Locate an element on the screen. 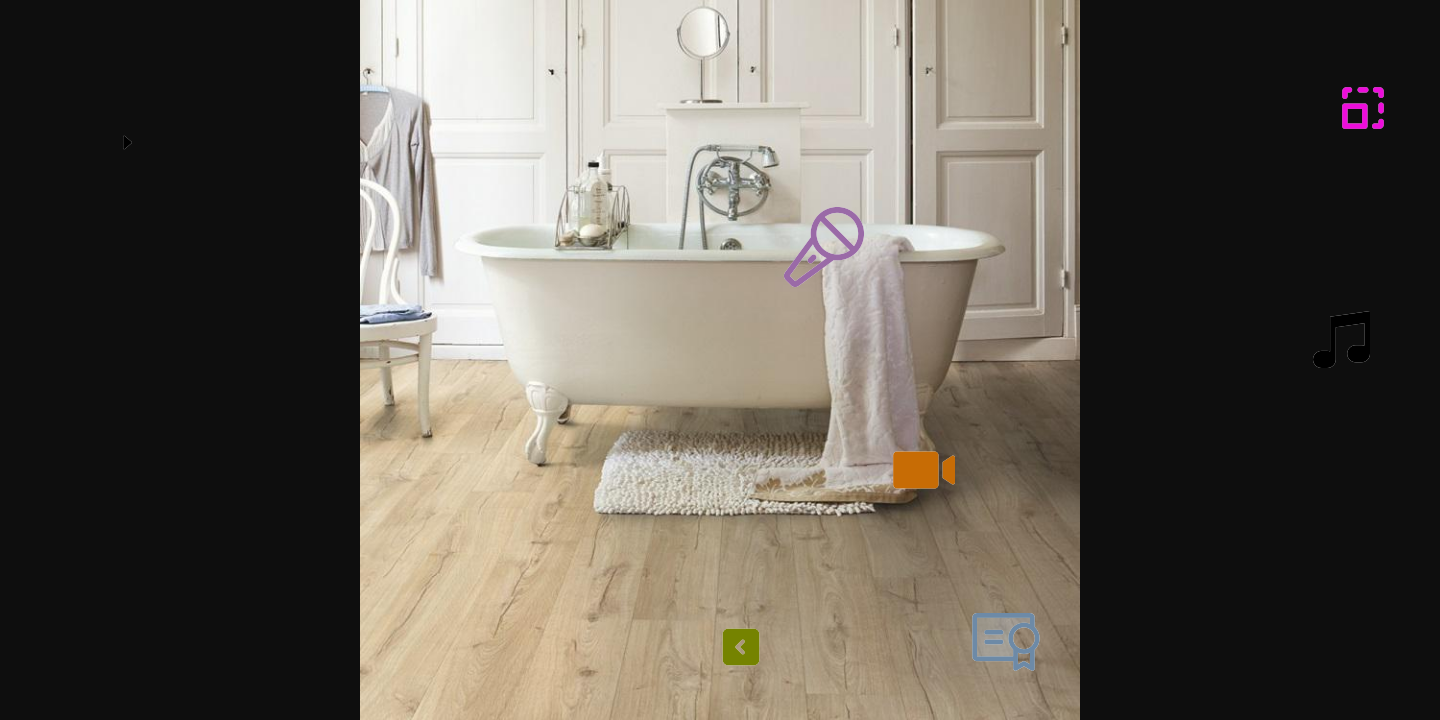 This screenshot has height=720, width=1440. access music library or player is located at coordinates (1341, 339).